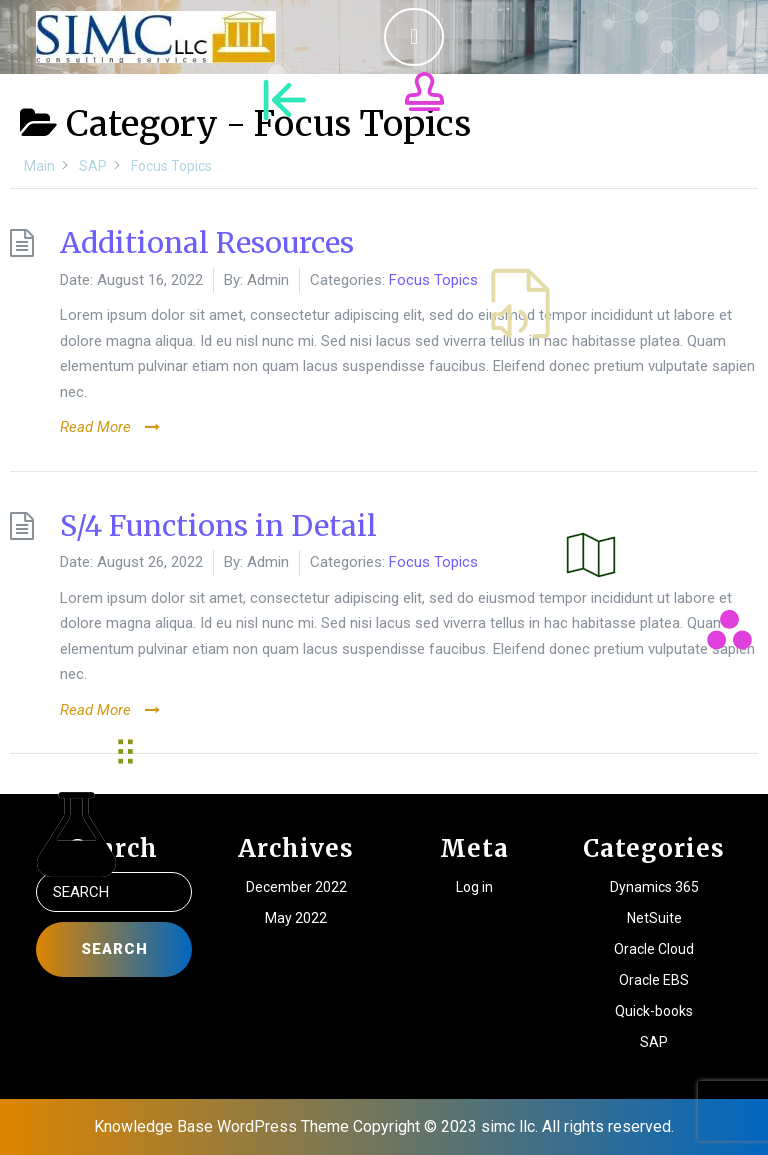 This screenshot has width=768, height=1155. Describe the element at coordinates (729, 630) in the screenshot. I see `view grouped items or collections` at that location.